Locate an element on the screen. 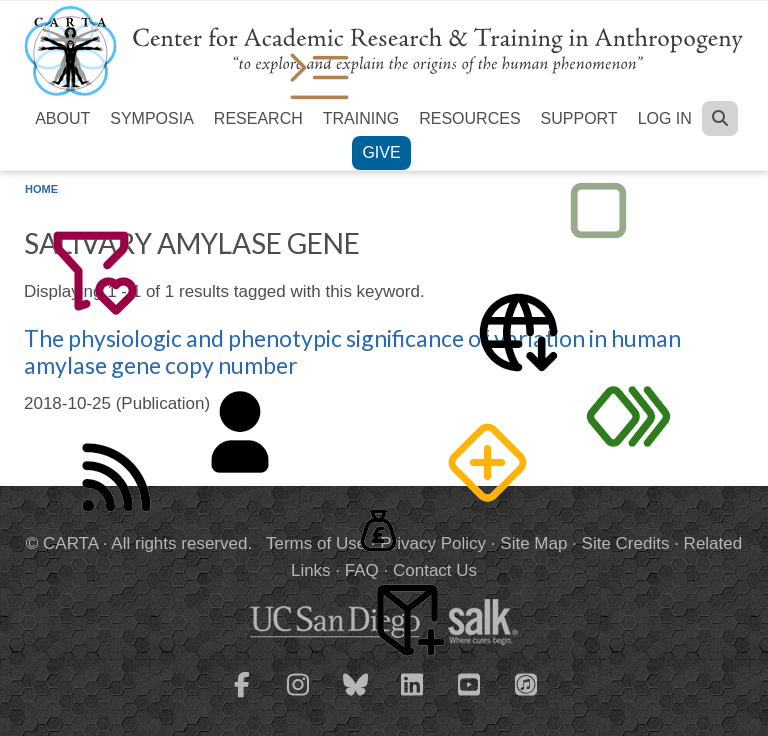 This screenshot has height=736, width=768. add a new 3D object or prism shape is located at coordinates (407, 618).